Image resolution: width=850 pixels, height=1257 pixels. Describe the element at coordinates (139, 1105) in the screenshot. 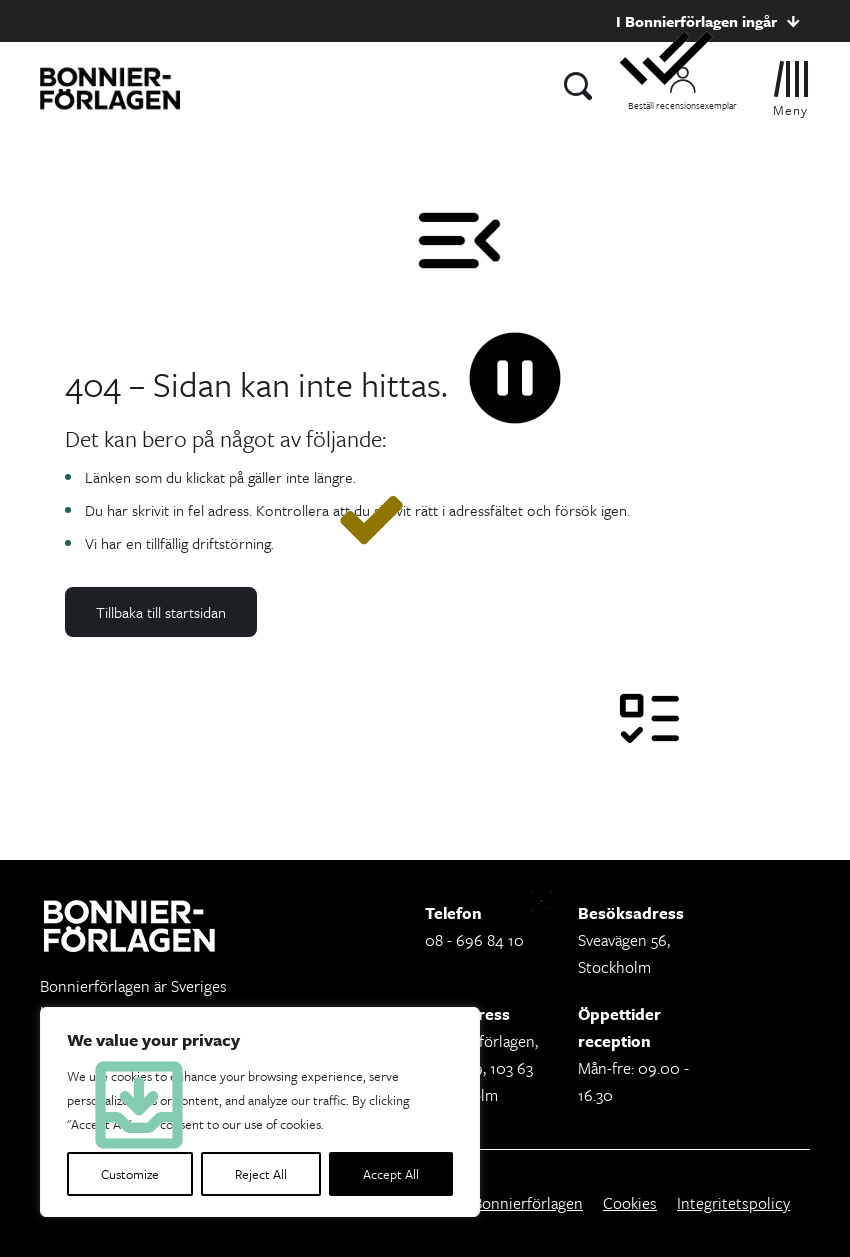

I see `download file to inbox or tray` at that location.